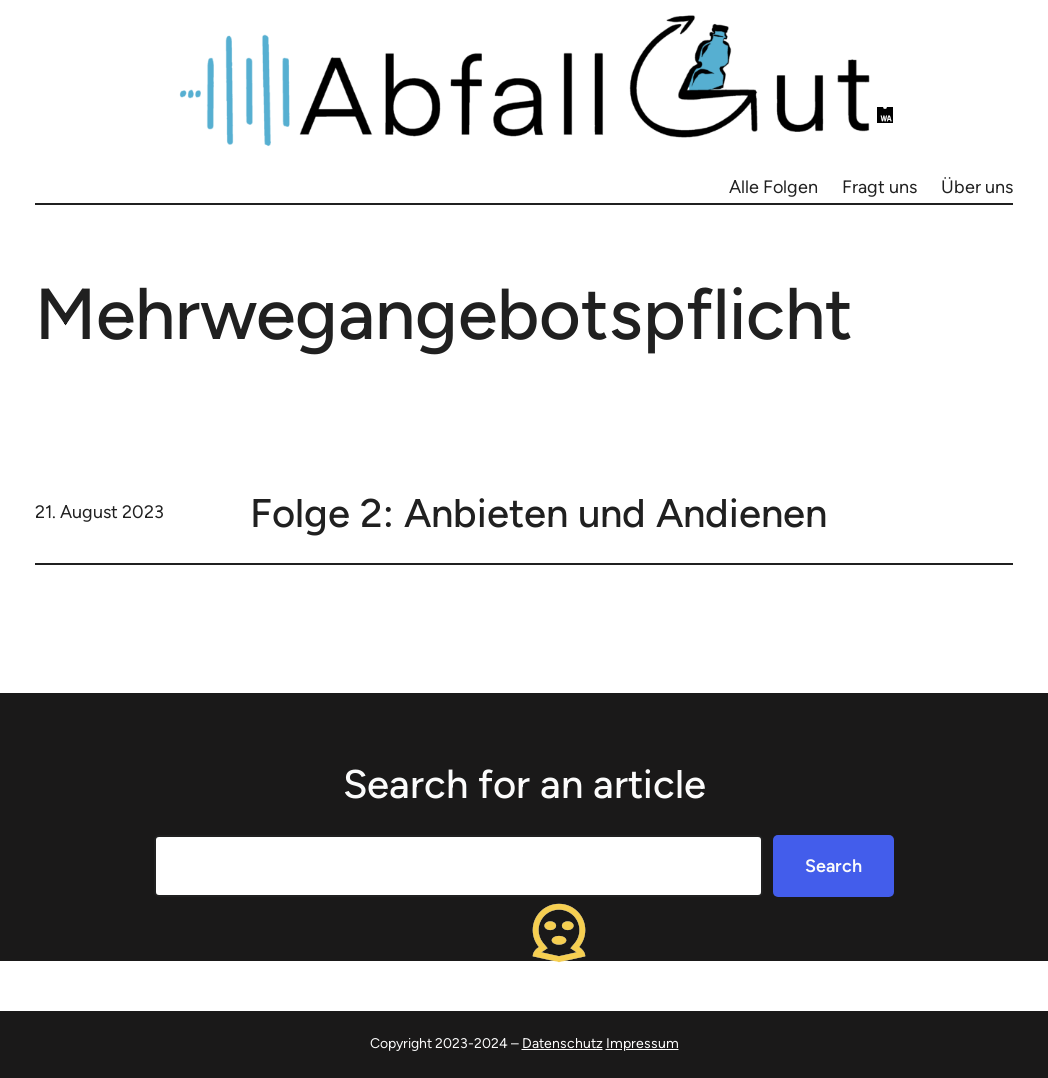 This screenshot has width=1048, height=1078. I want to click on indicates a criminal or suspect profile, so click(559, 933).